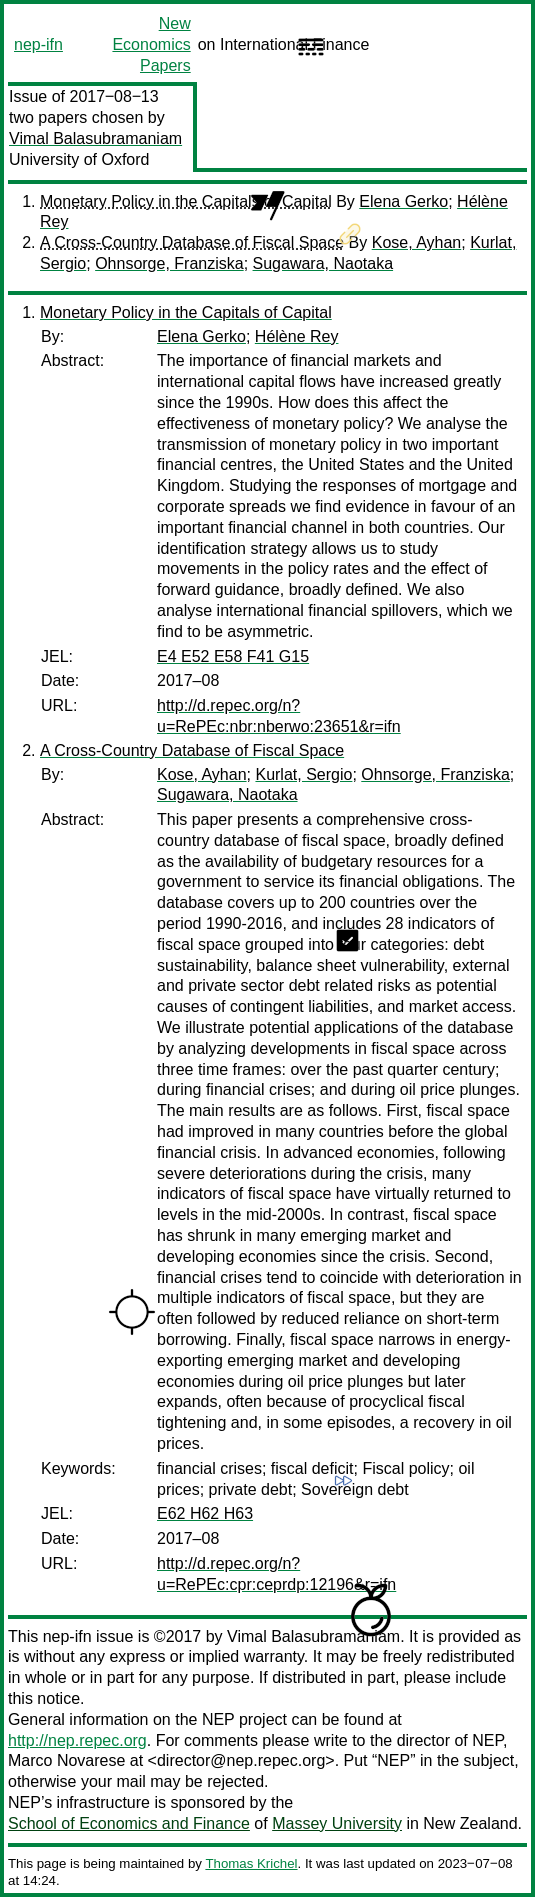 The width and height of the screenshot is (535, 1897). Describe the element at coordinates (311, 47) in the screenshot. I see `adjust gradient or color blend settings` at that location.